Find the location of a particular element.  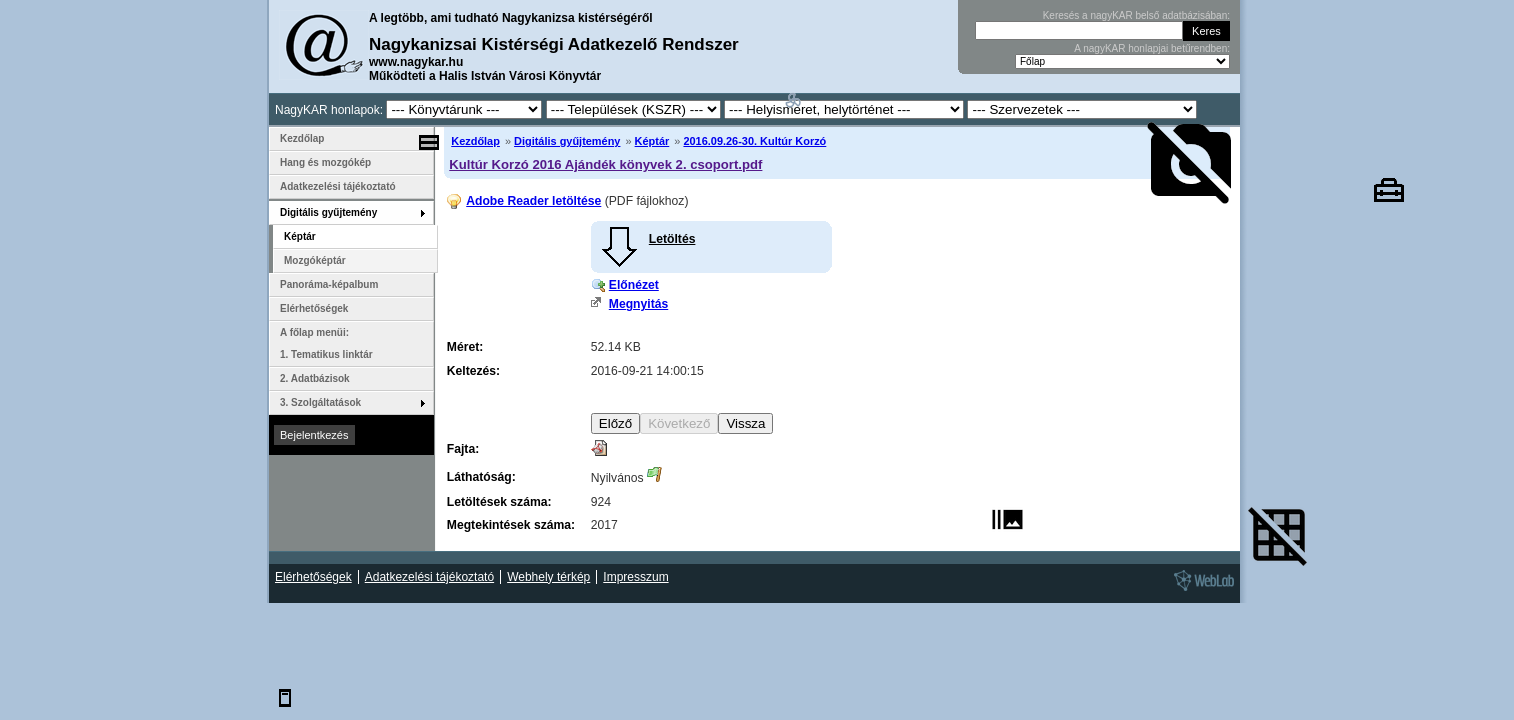

access home repair services is located at coordinates (1389, 190).